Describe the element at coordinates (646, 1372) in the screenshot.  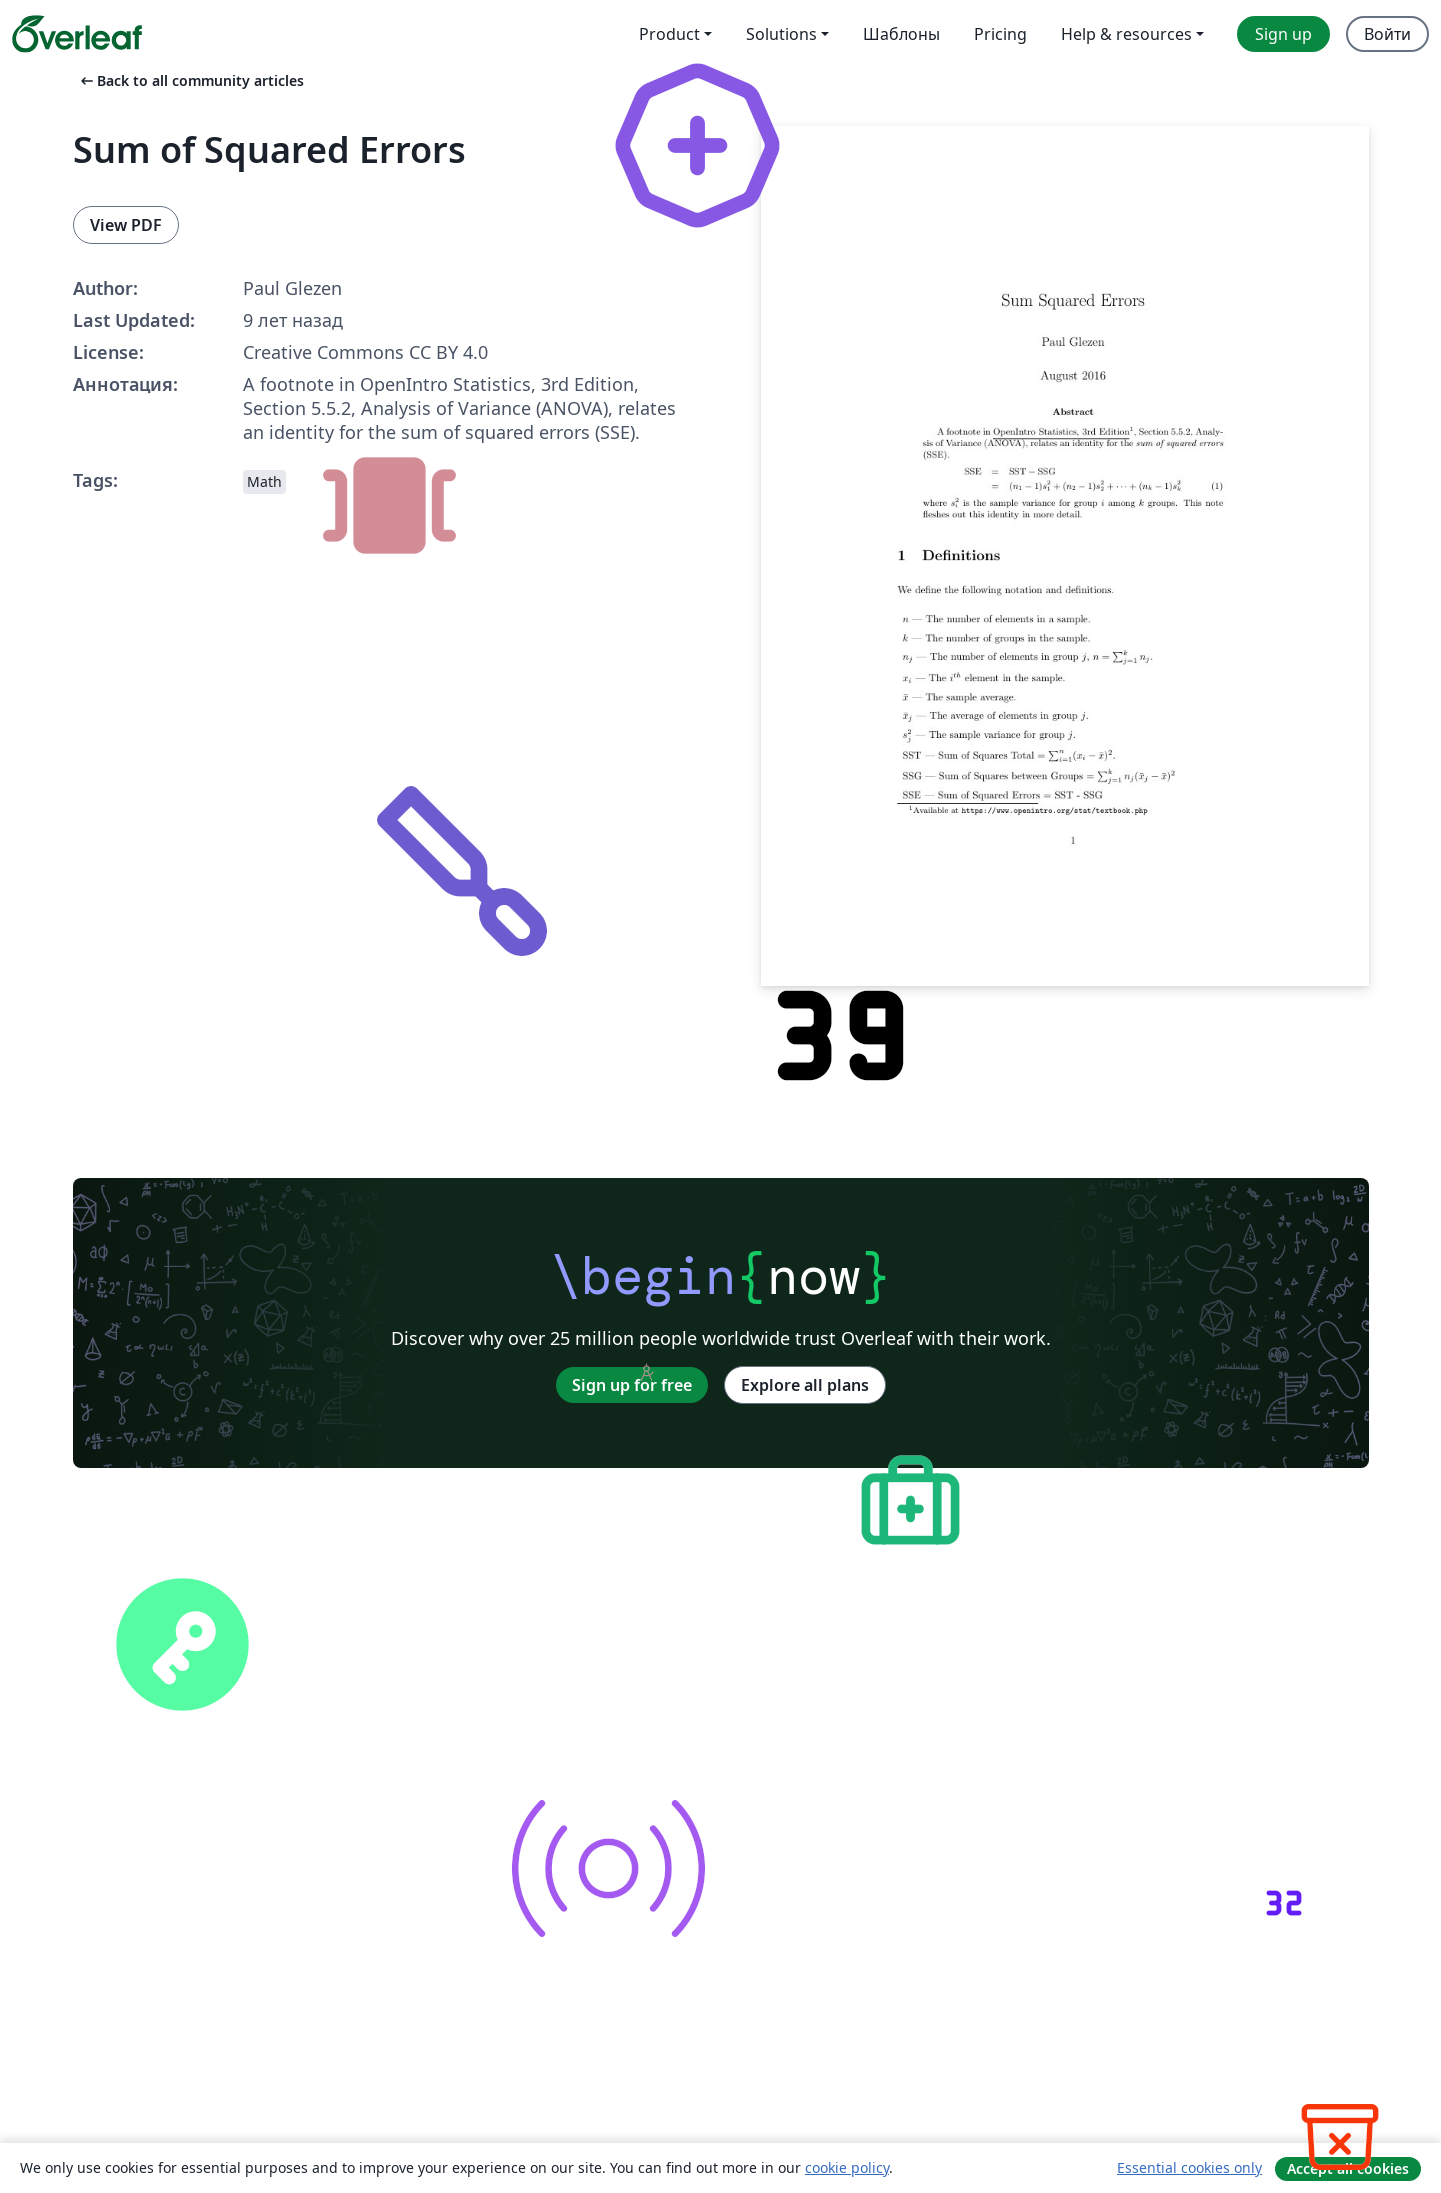
I see `access drawing or drafting tools` at that location.